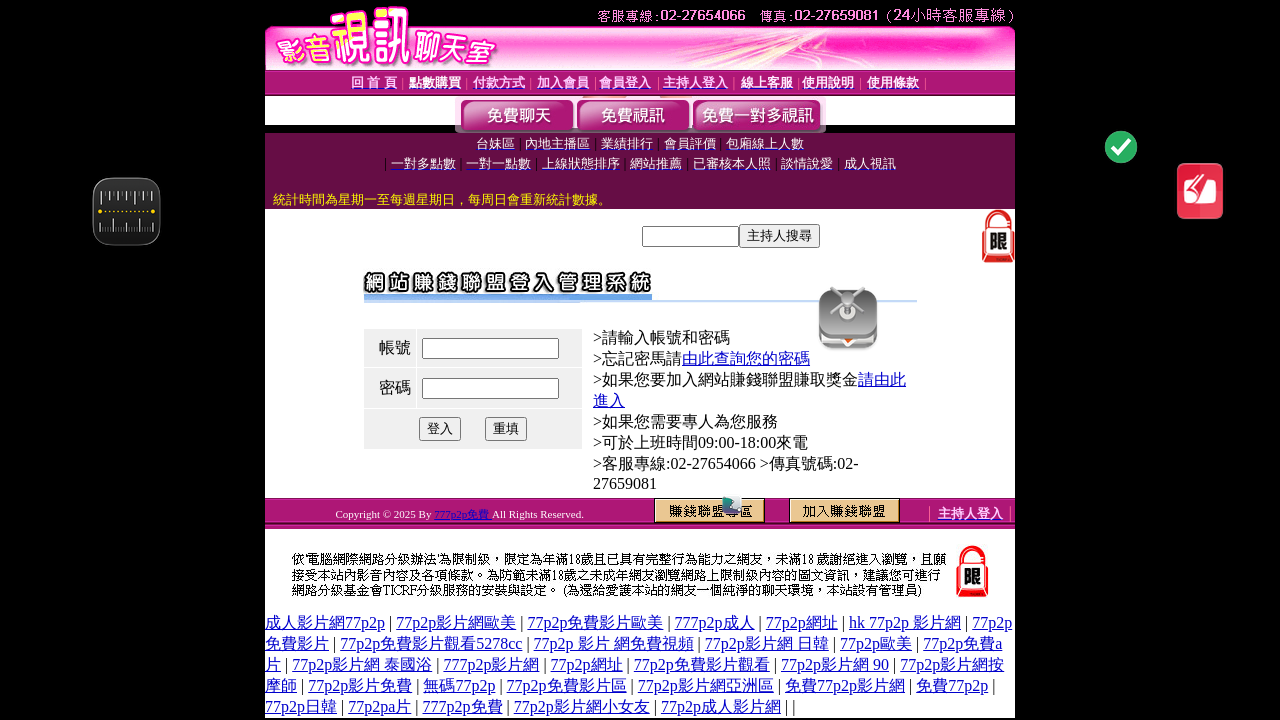 The image size is (1280, 720). What do you see at coordinates (1200, 191) in the screenshot?
I see `an eps vector file type indicator` at bounding box center [1200, 191].